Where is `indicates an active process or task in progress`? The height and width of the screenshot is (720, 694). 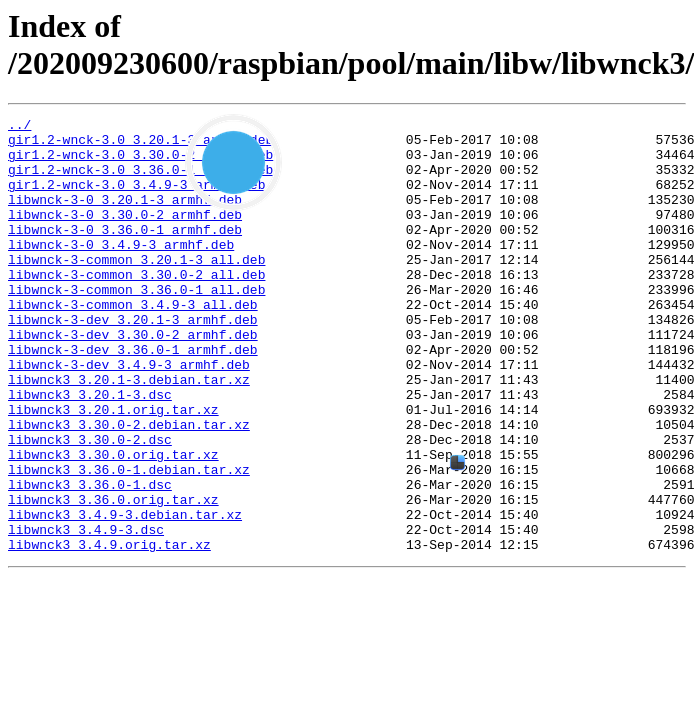
indicates an active process or task in progress is located at coordinates (233, 162).